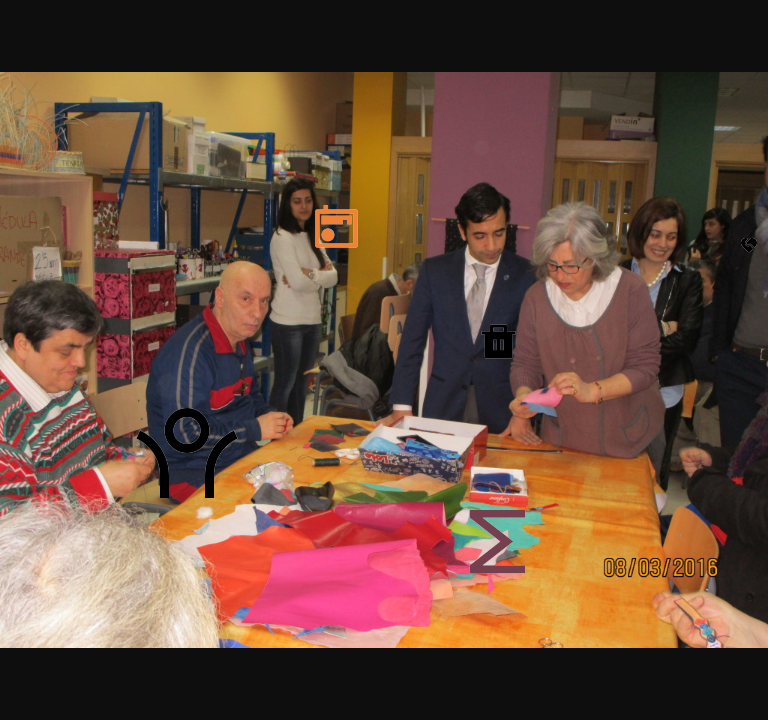 The image size is (768, 720). What do you see at coordinates (498, 341) in the screenshot?
I see `delete selected item` at bounding box center [498, 341].